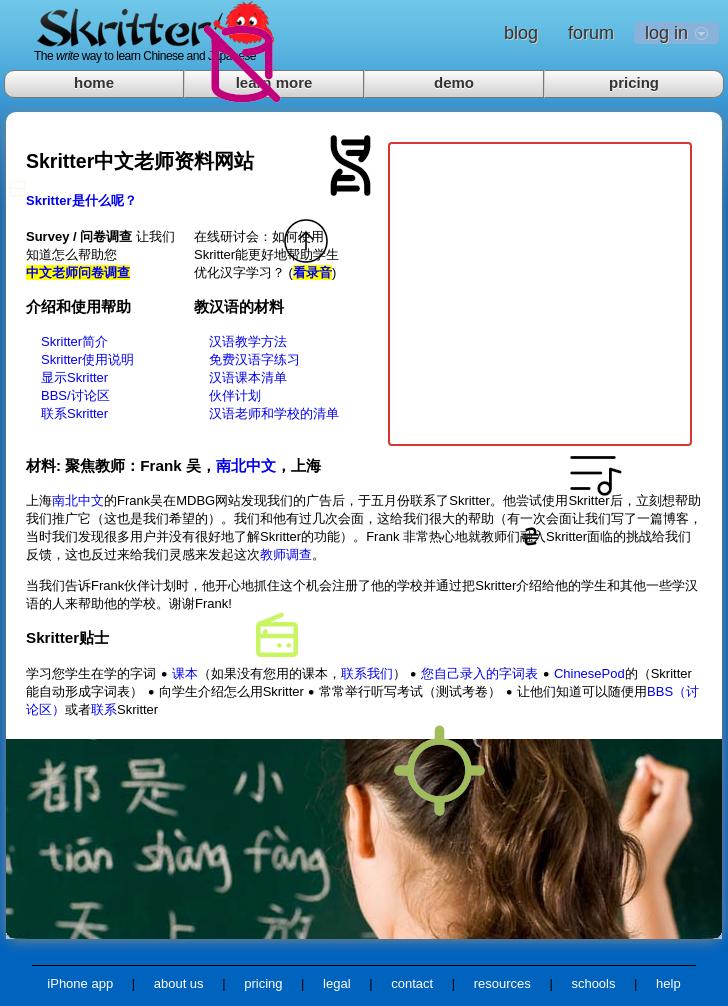 This screenshot has height=1006, width=728. What do you see at coordinates (593, 473) in the screenshot?
I see `view your playlist` at bounding box center [593, 473].